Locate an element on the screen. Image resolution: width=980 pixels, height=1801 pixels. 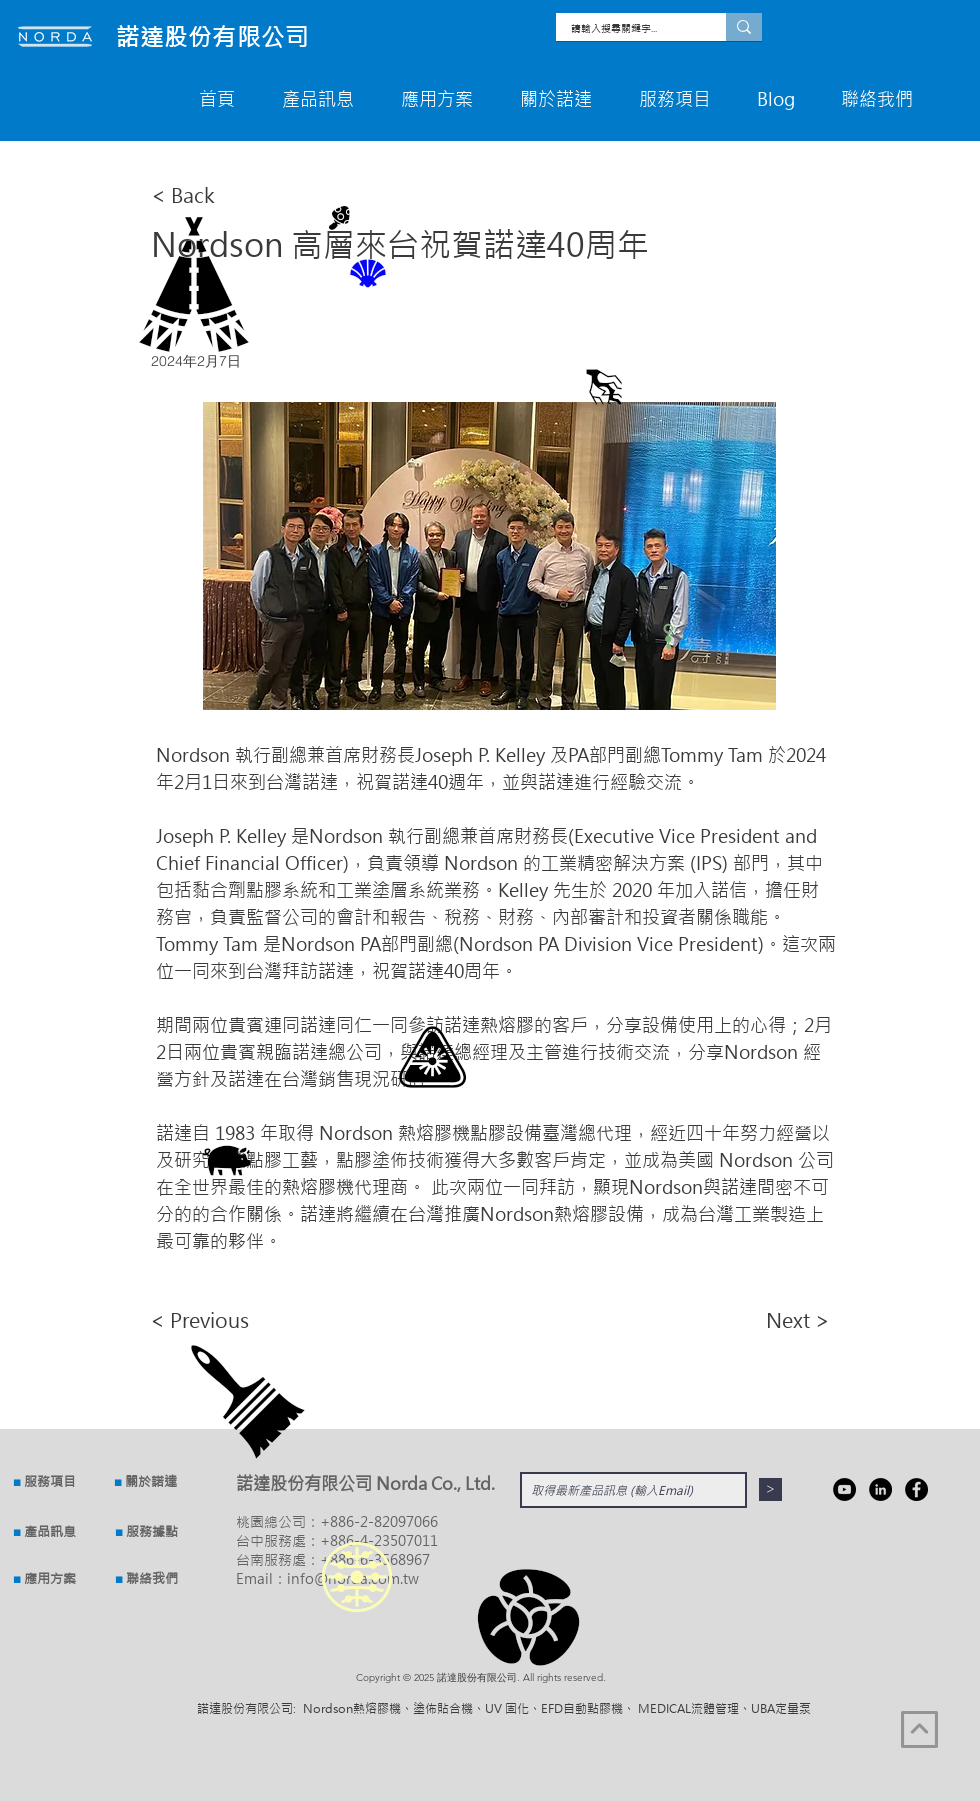
laser hazard warning indicator is located at coordinates (432, 1059).